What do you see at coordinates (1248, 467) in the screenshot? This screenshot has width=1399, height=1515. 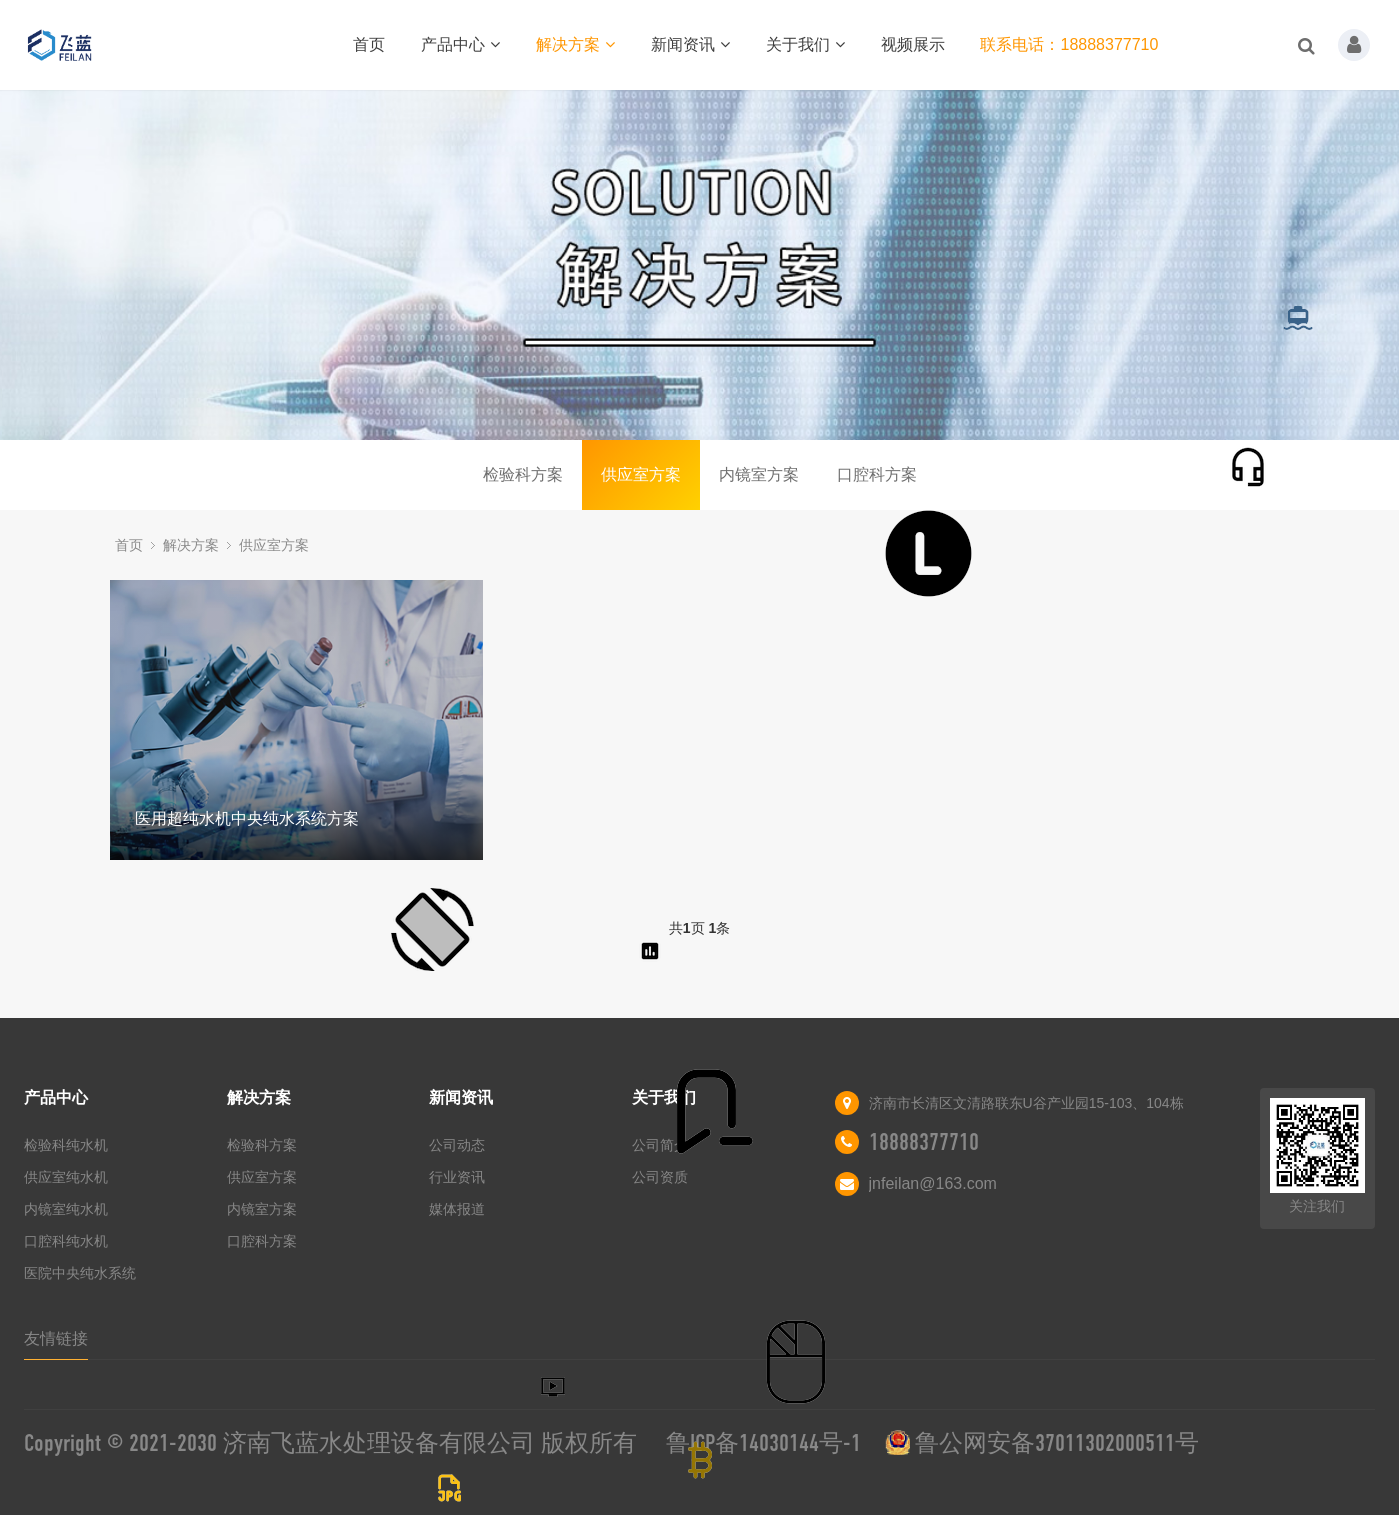 I see `contact customer support` at bounding box center [1248, 467].